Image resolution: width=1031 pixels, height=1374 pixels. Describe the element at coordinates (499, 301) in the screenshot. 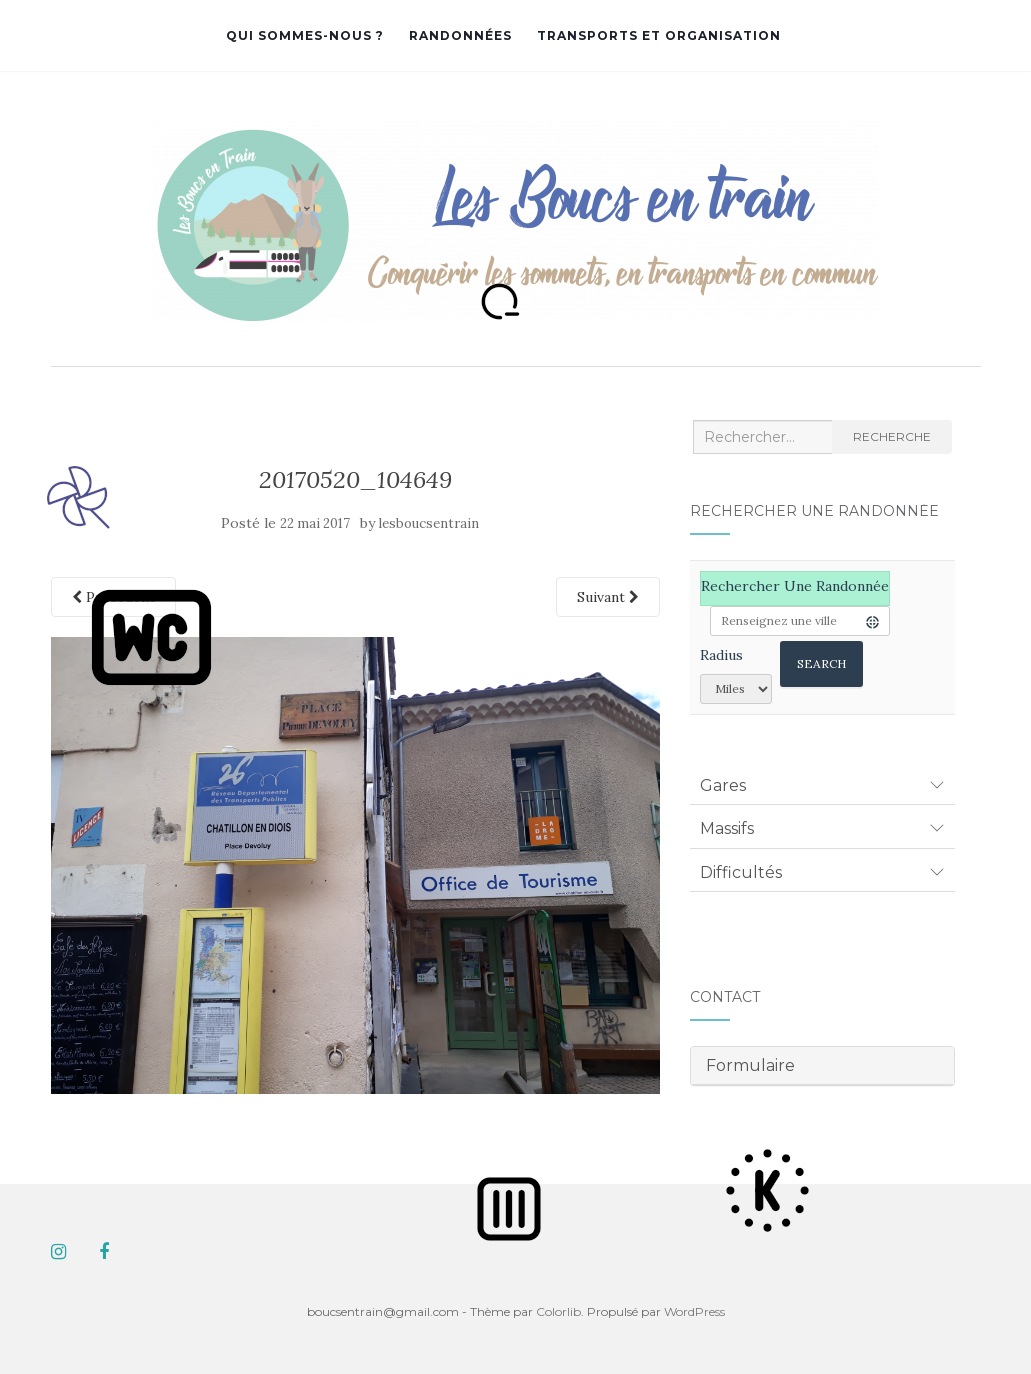

I see `remove item from a list or collection` at that location.